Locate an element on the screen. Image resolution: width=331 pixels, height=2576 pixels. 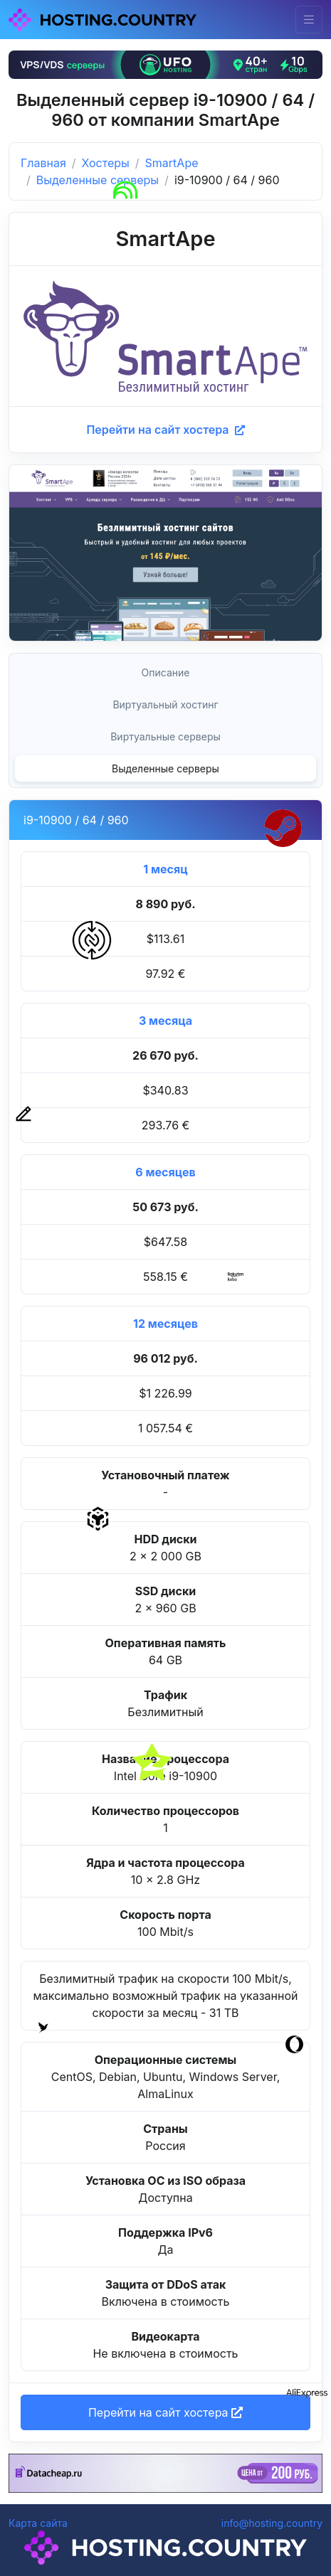
fauna database service logo is located at coordinates (43, 2028).